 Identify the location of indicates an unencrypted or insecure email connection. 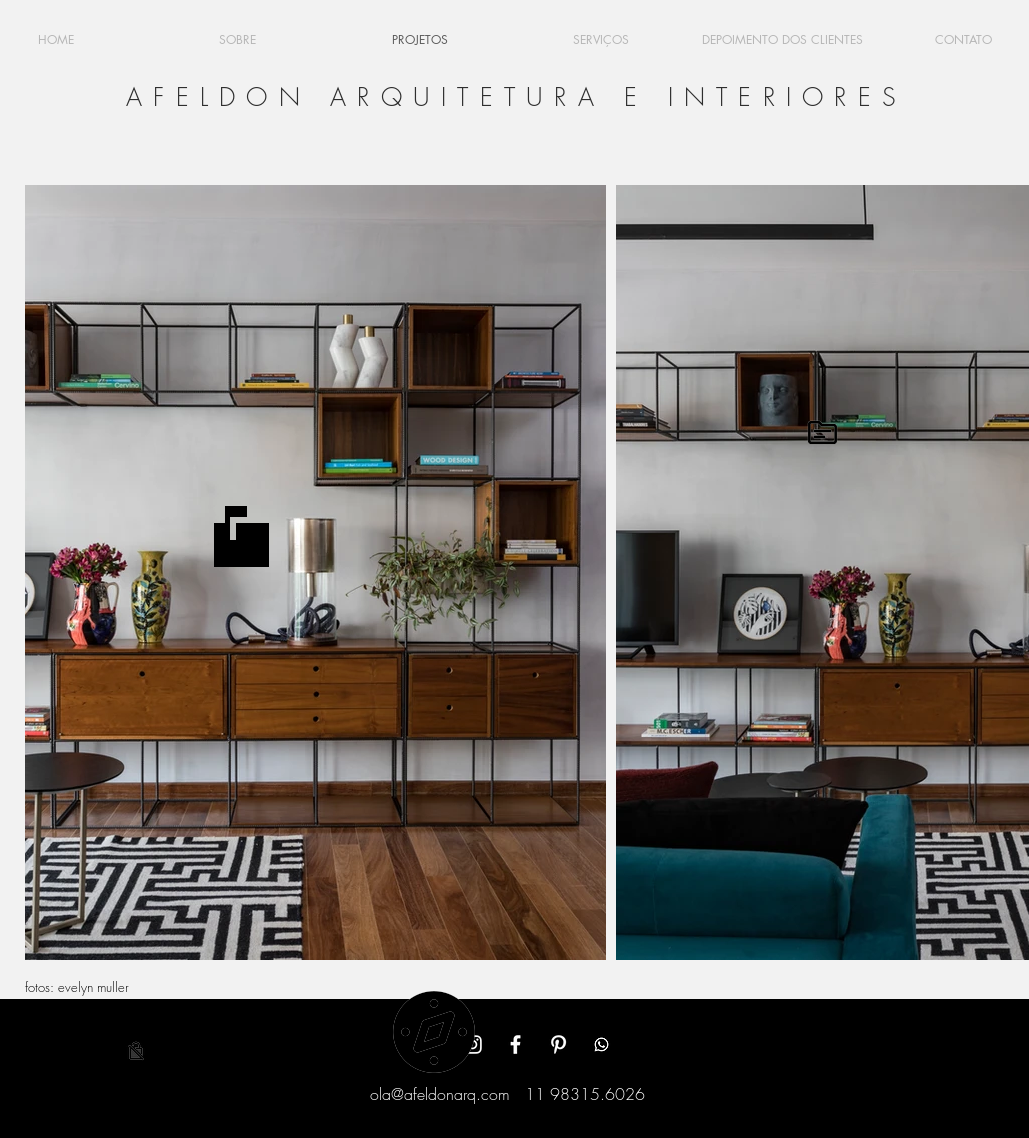
(136, 1051).